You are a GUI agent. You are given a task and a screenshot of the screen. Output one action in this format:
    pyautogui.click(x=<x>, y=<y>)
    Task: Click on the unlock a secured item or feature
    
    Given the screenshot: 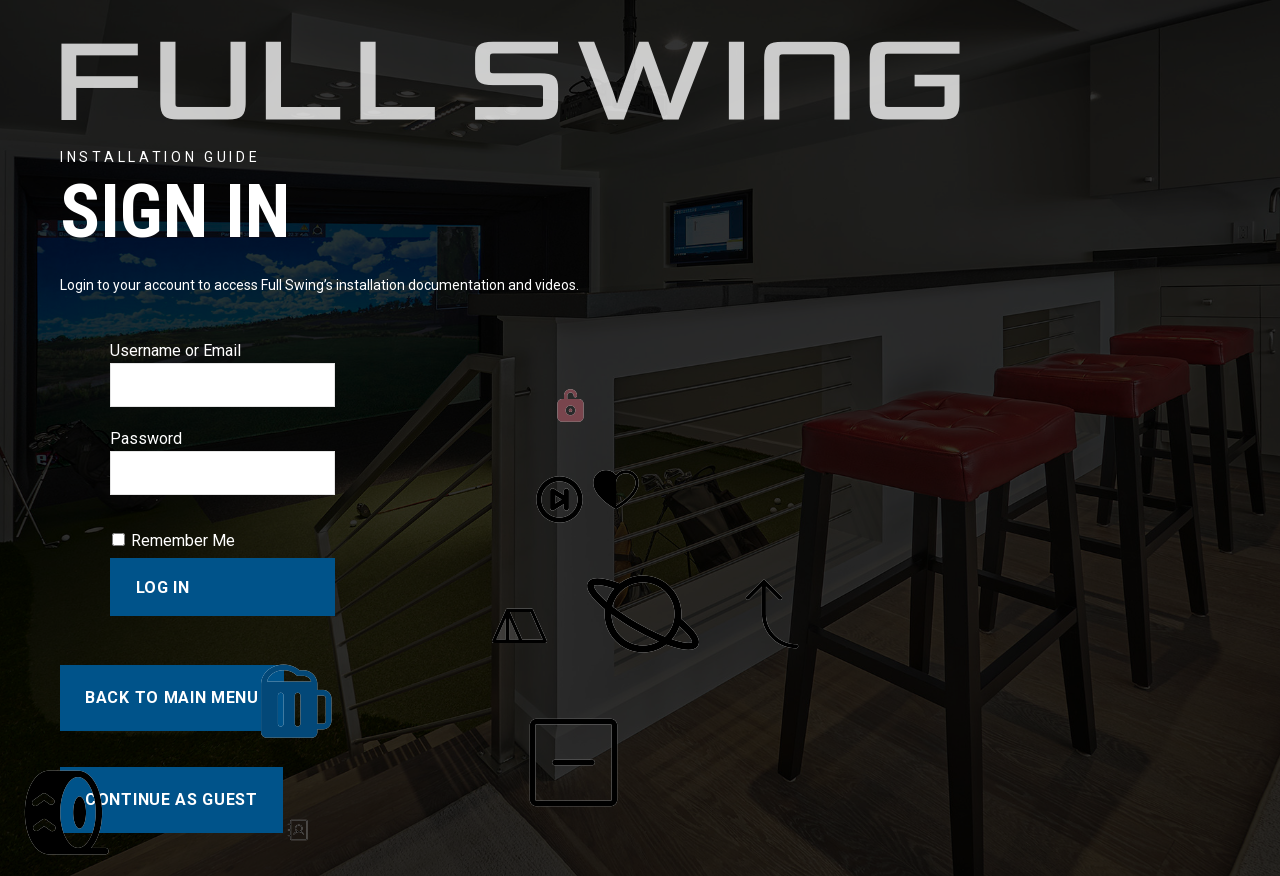 What is the action you would take?
    pyautogui.click(x=570, y=405)
    